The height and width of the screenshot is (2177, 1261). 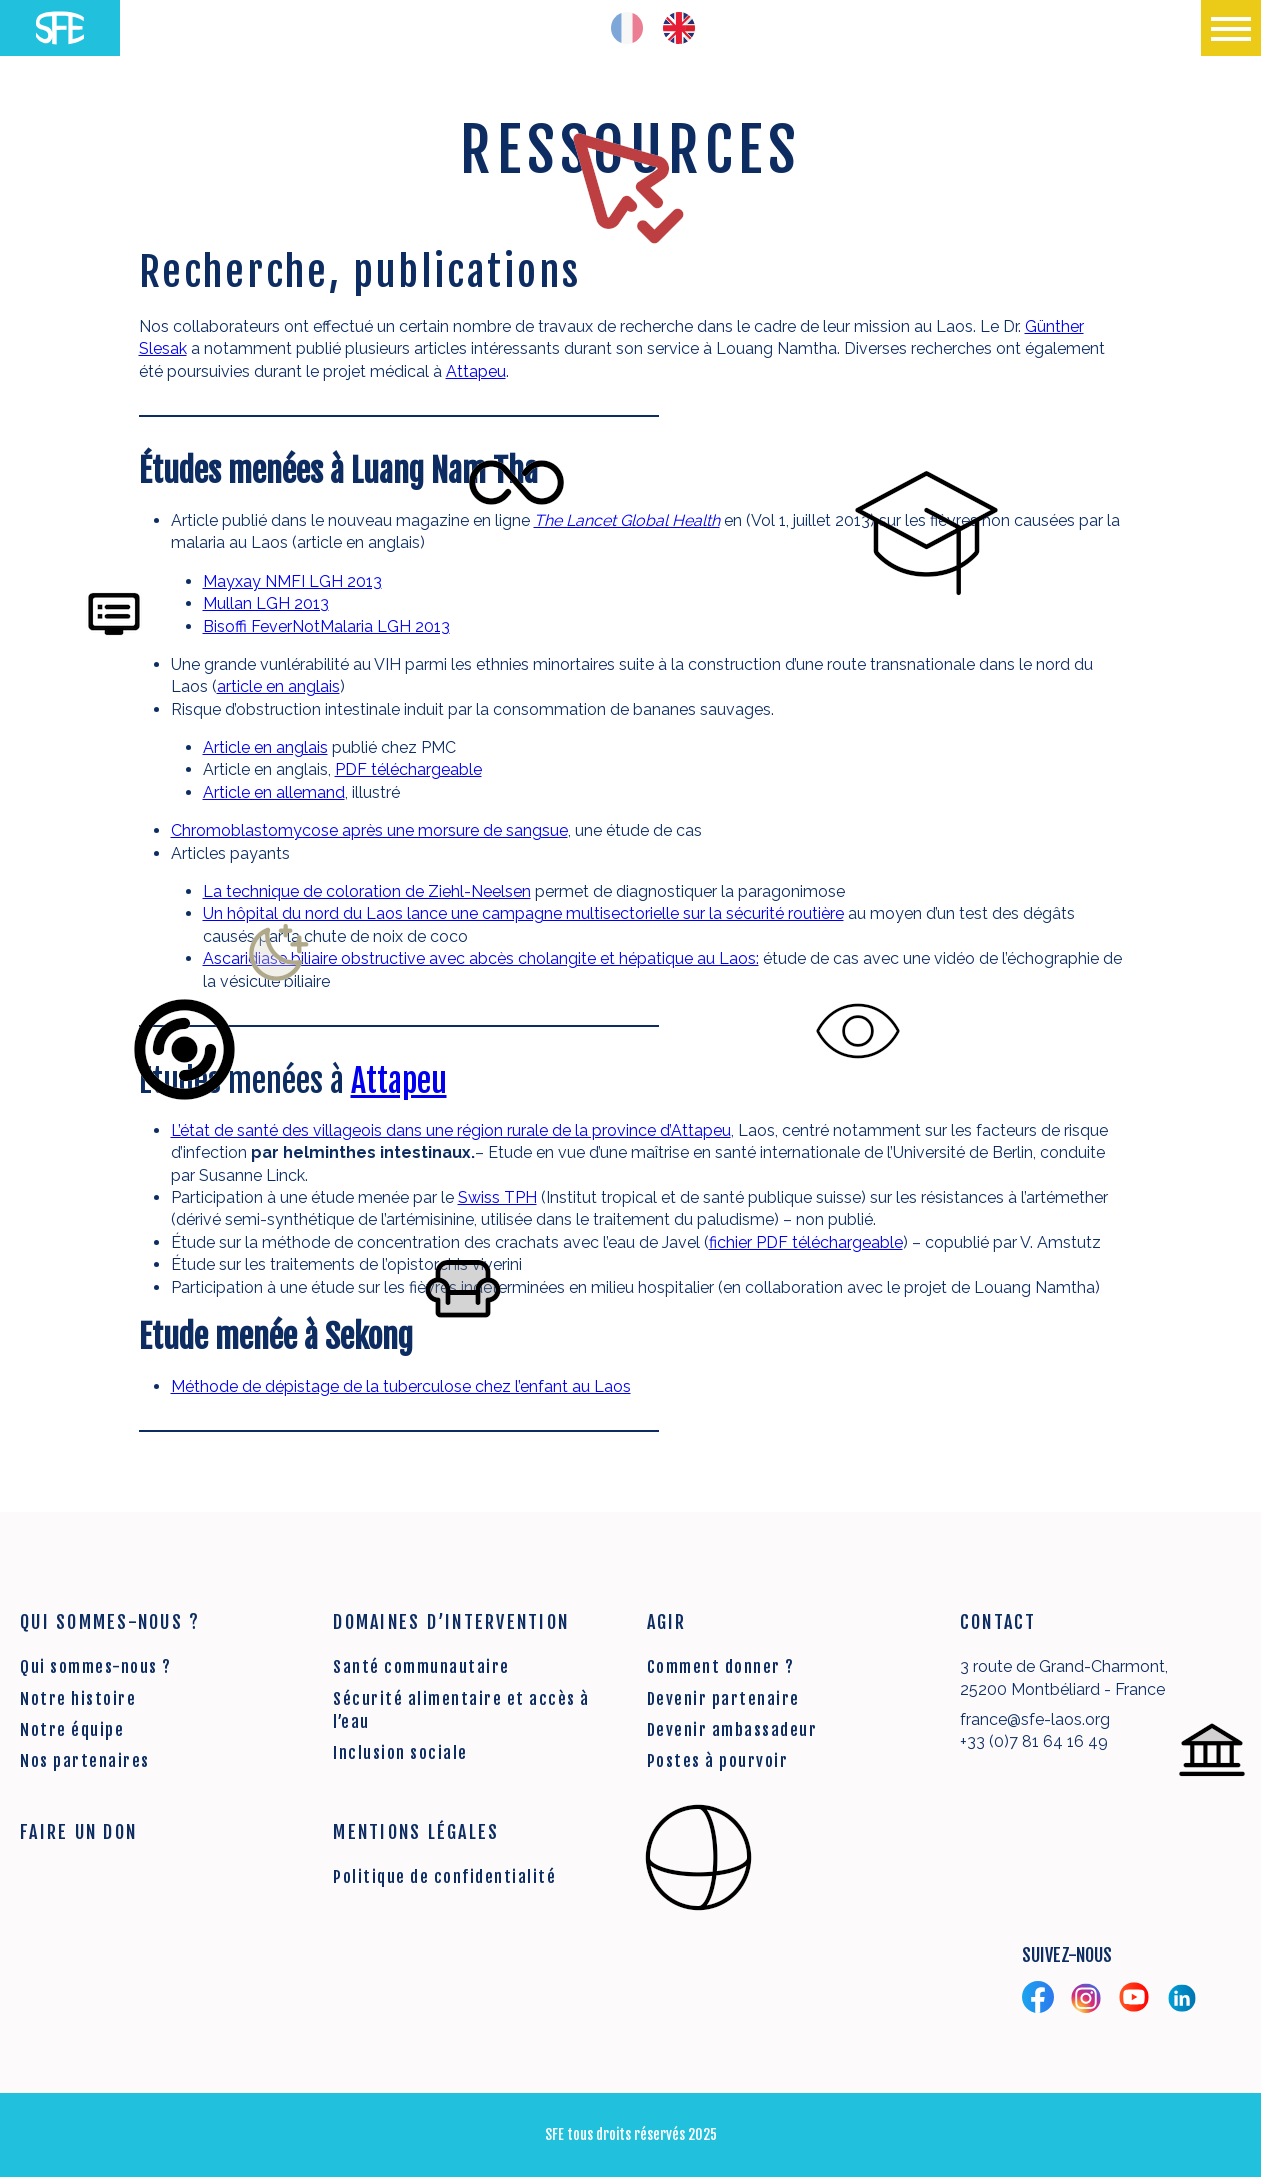 What do you see at coordinates (625, 185) in the screenshot?
I see `click action confirmed` at bounding box center [625, 185].